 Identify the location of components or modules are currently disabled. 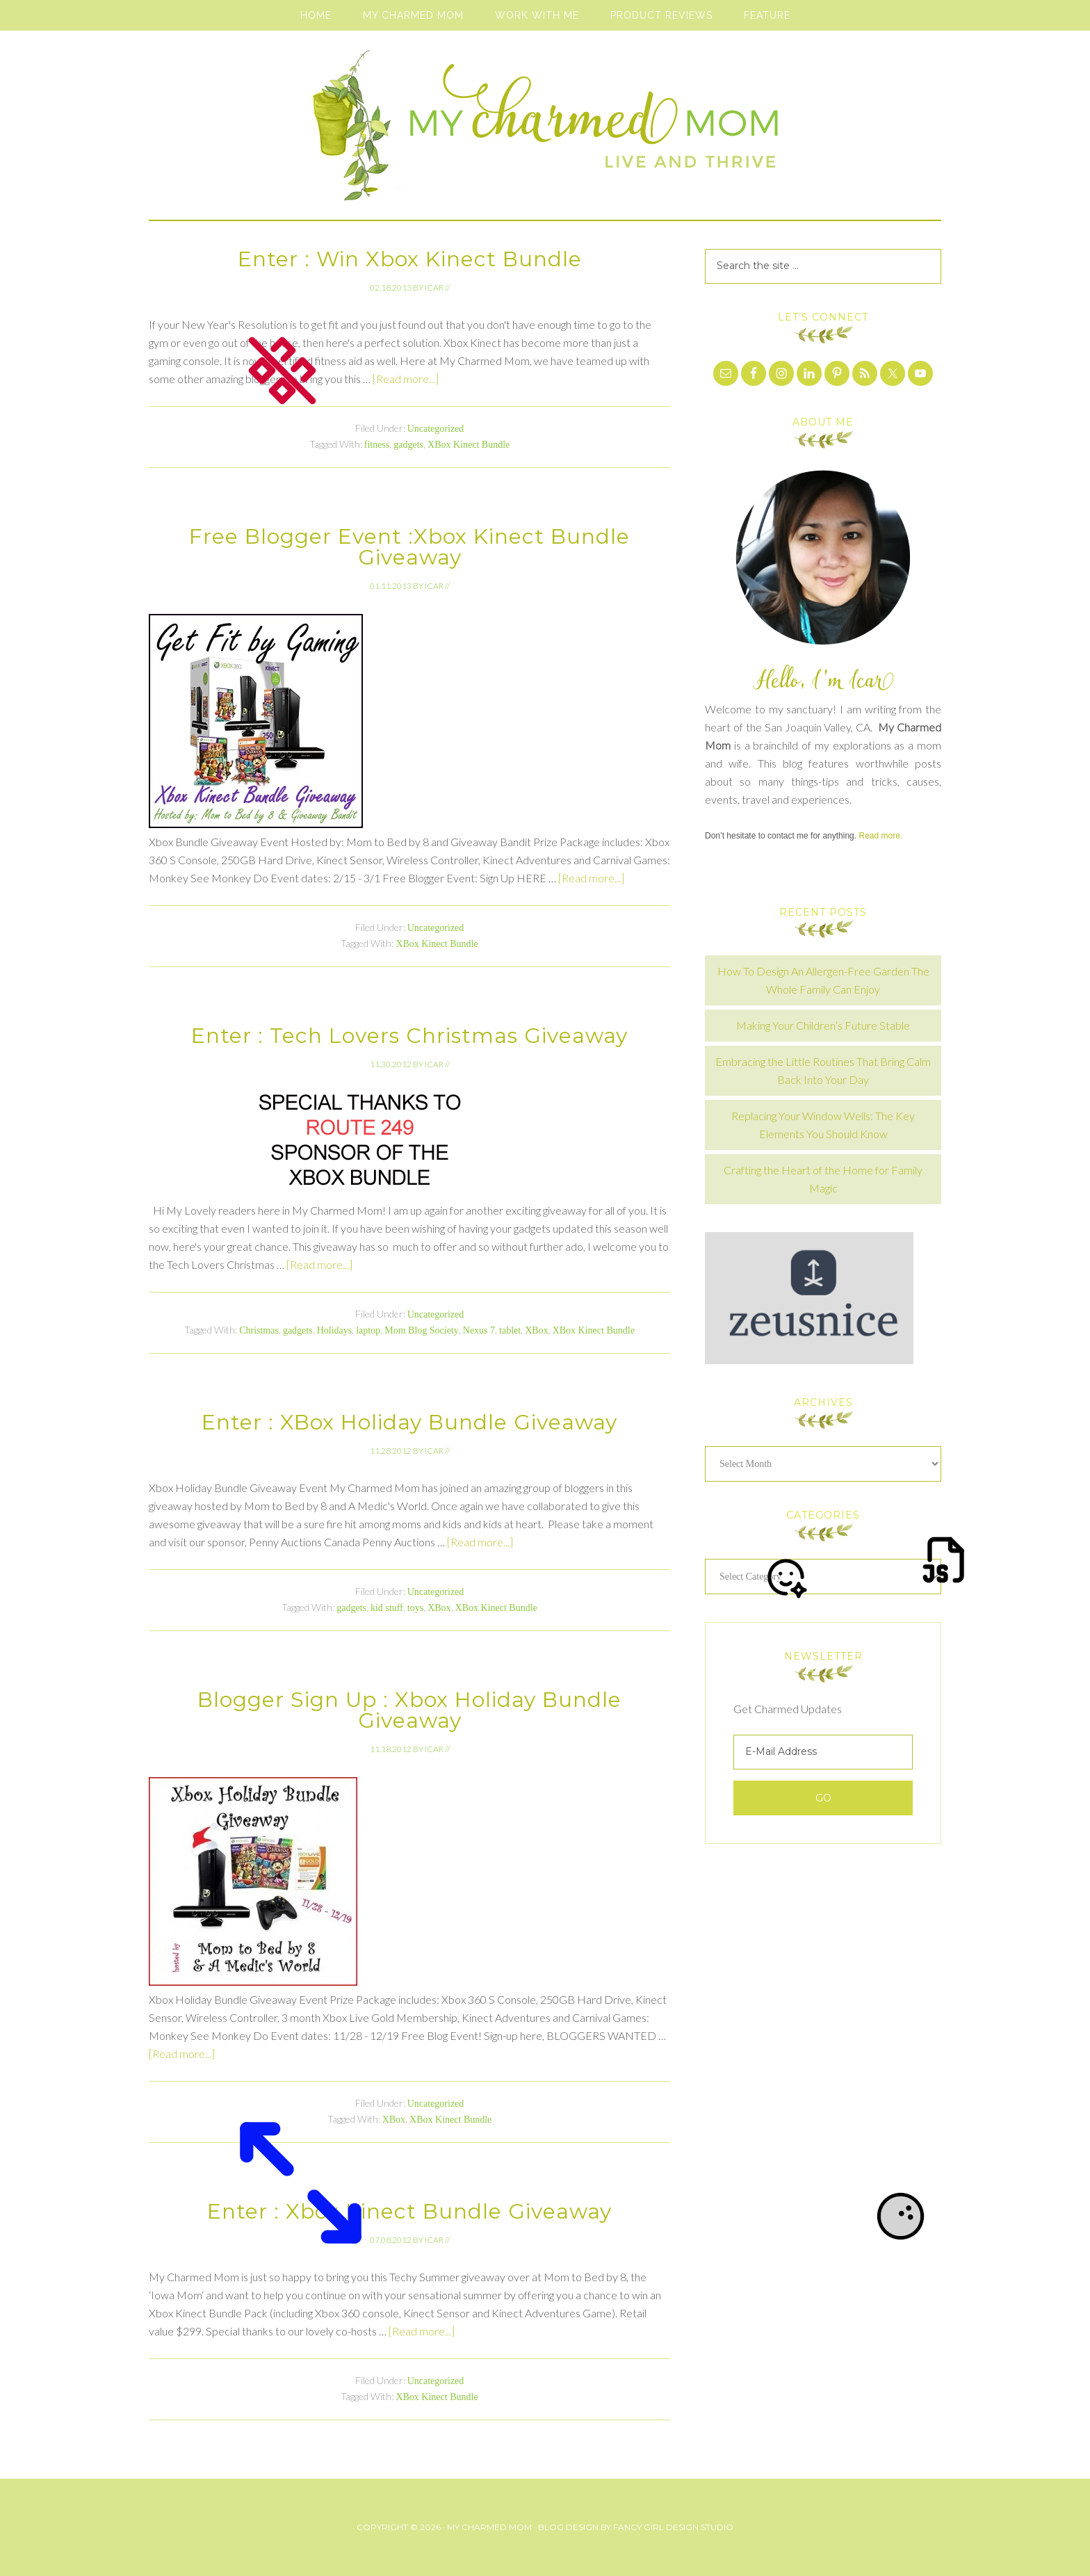
(282, 371).